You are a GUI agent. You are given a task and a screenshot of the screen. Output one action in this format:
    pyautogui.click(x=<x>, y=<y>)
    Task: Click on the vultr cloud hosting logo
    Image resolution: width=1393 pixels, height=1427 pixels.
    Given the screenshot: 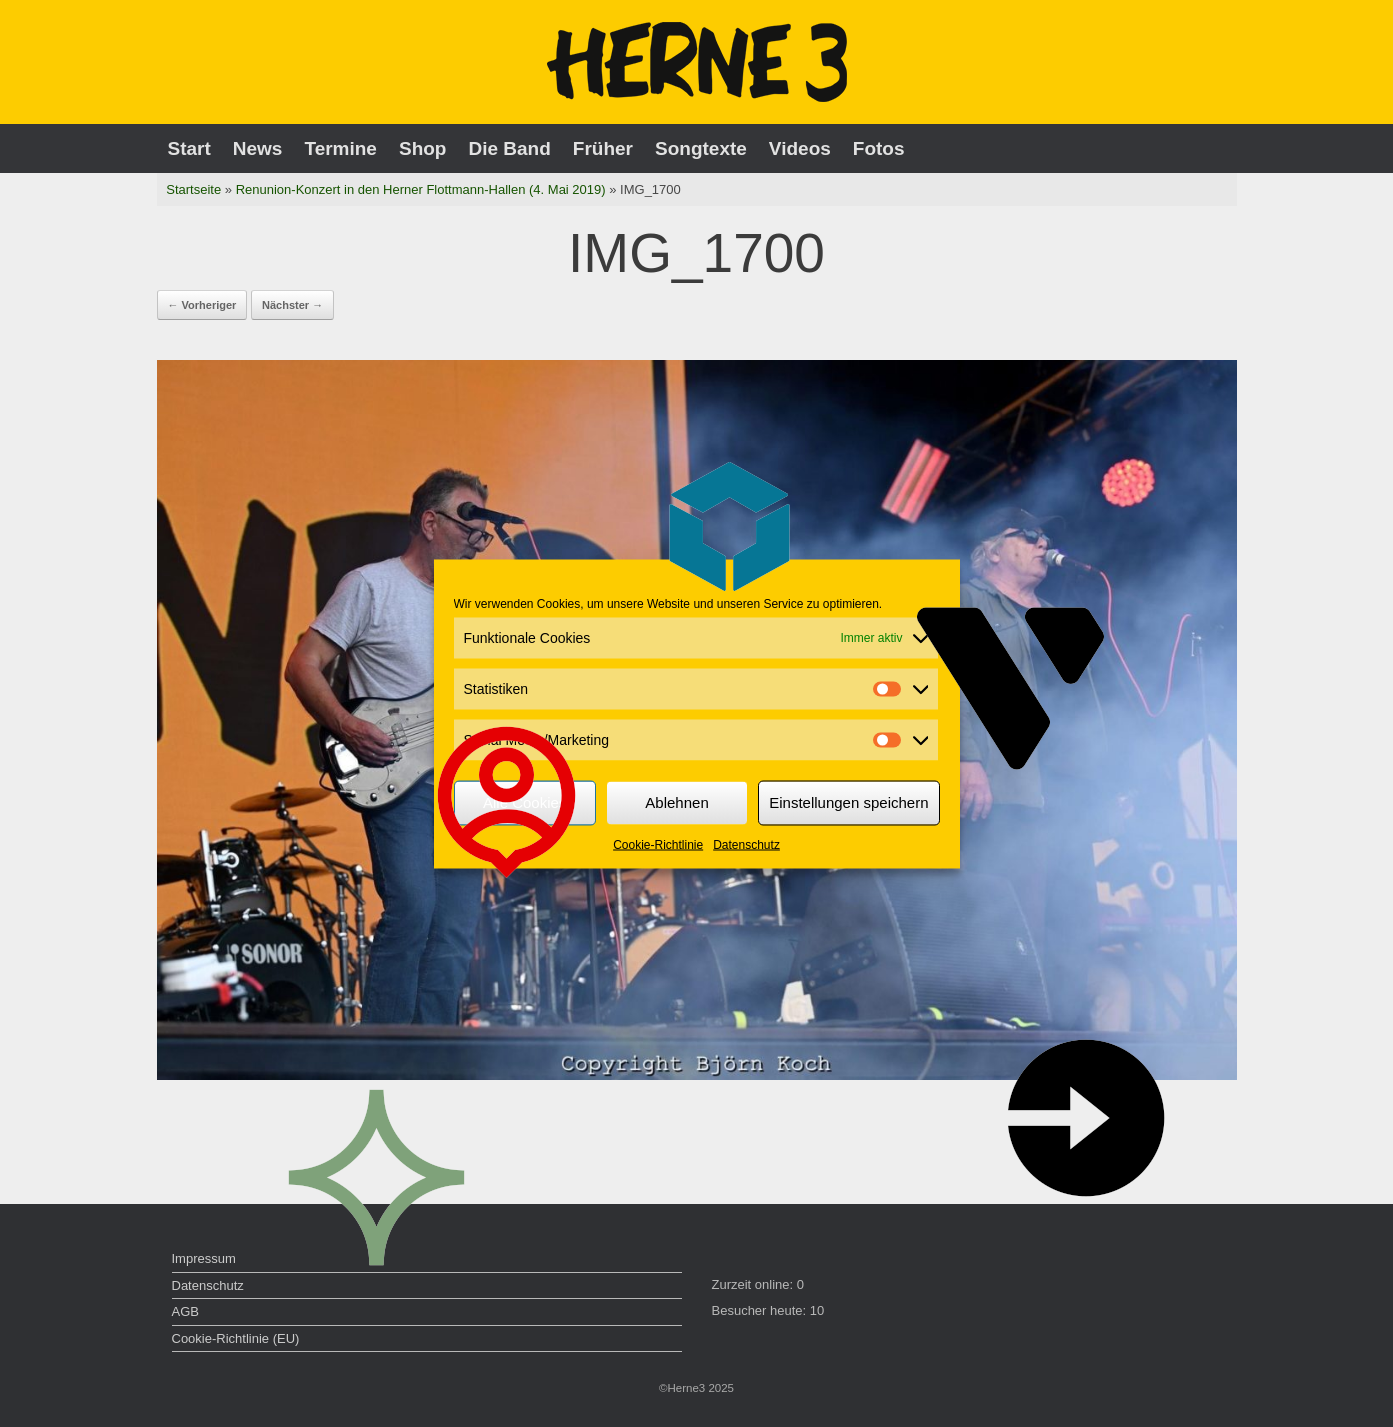 What is the action you would take?
    pyautogui.click(x=1010, y=688)
    